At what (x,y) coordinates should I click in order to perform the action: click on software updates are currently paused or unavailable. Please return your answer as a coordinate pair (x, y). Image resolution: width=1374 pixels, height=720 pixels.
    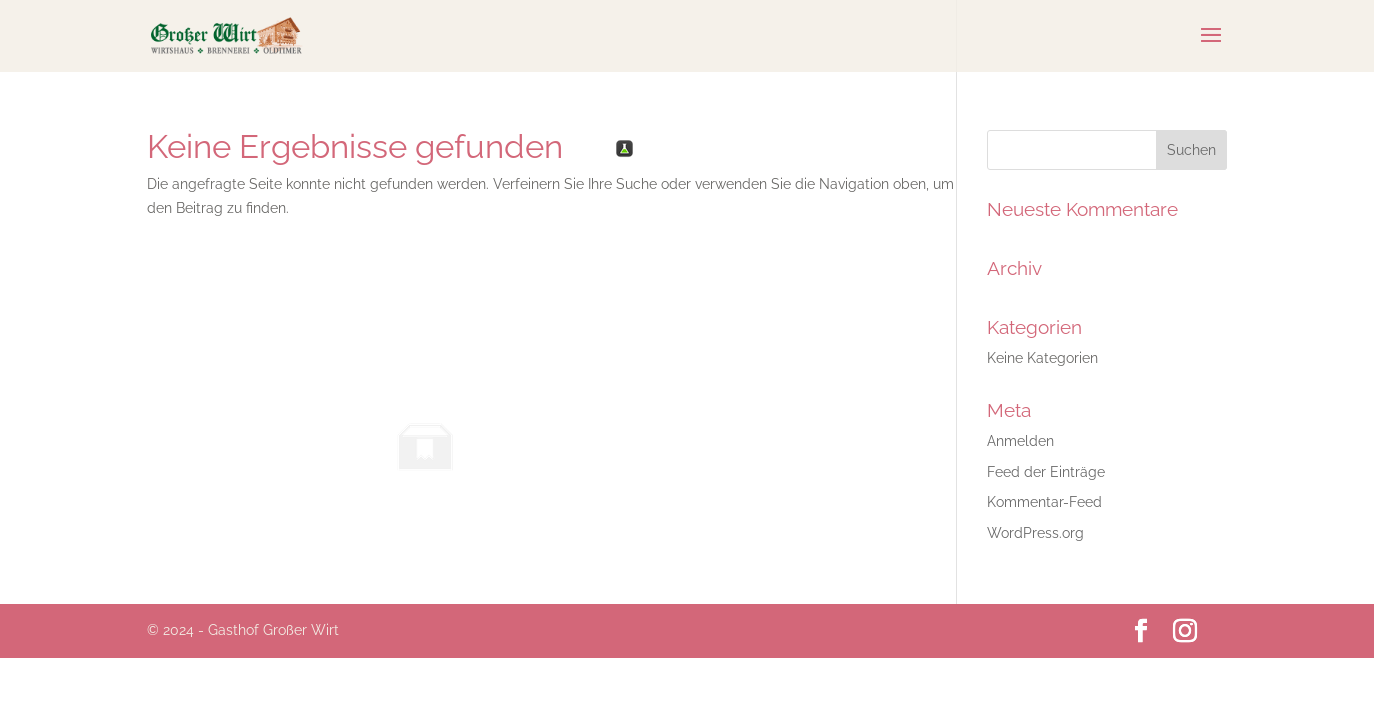
    Looking at the image, I should click on (425, 439).